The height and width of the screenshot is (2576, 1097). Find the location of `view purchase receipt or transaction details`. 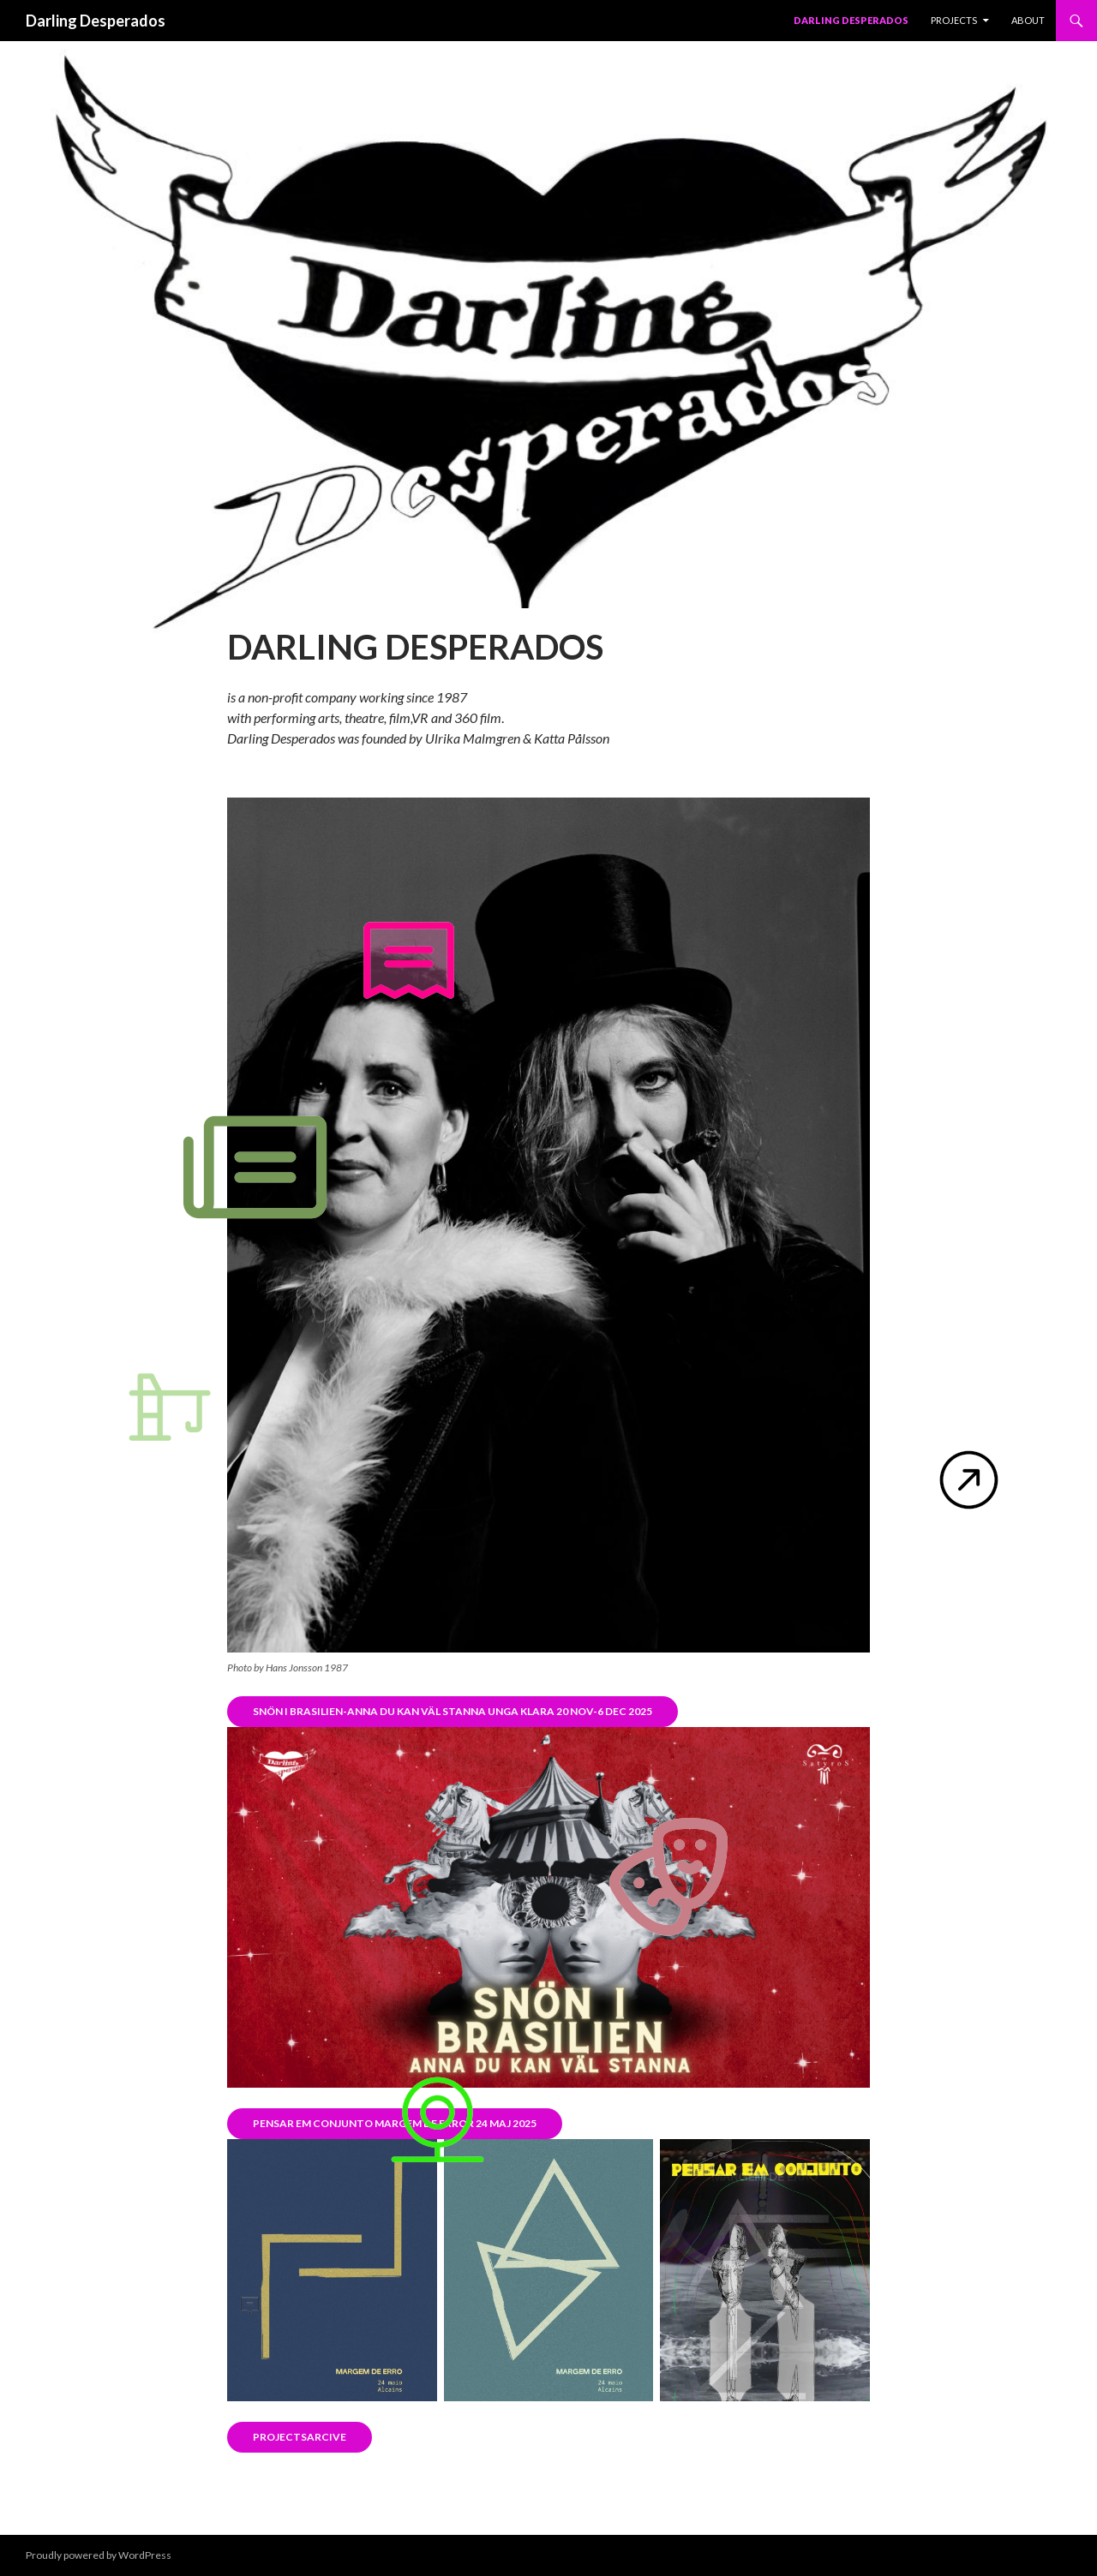

view purchase receipt or transaction details is located at coordinates (409, 960).